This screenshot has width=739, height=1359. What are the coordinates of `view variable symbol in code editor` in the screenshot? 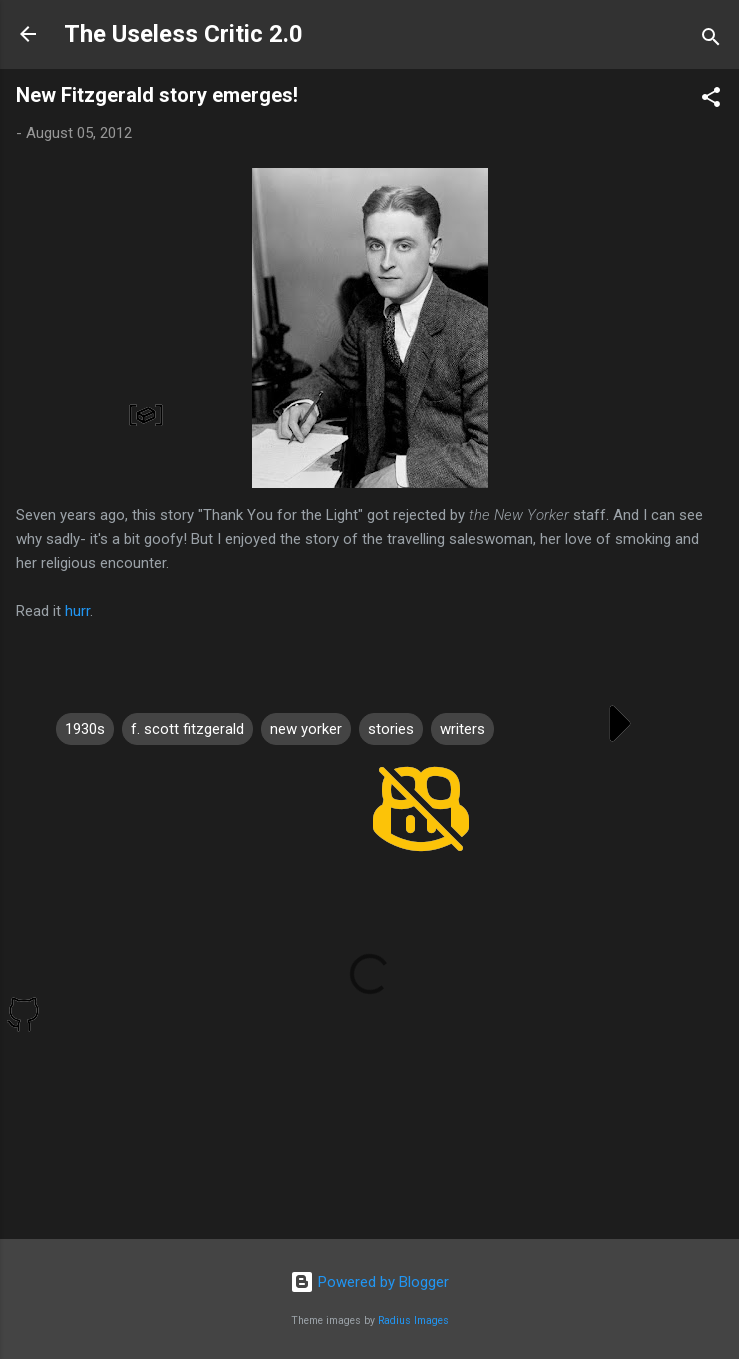 It's located at (146, 414).